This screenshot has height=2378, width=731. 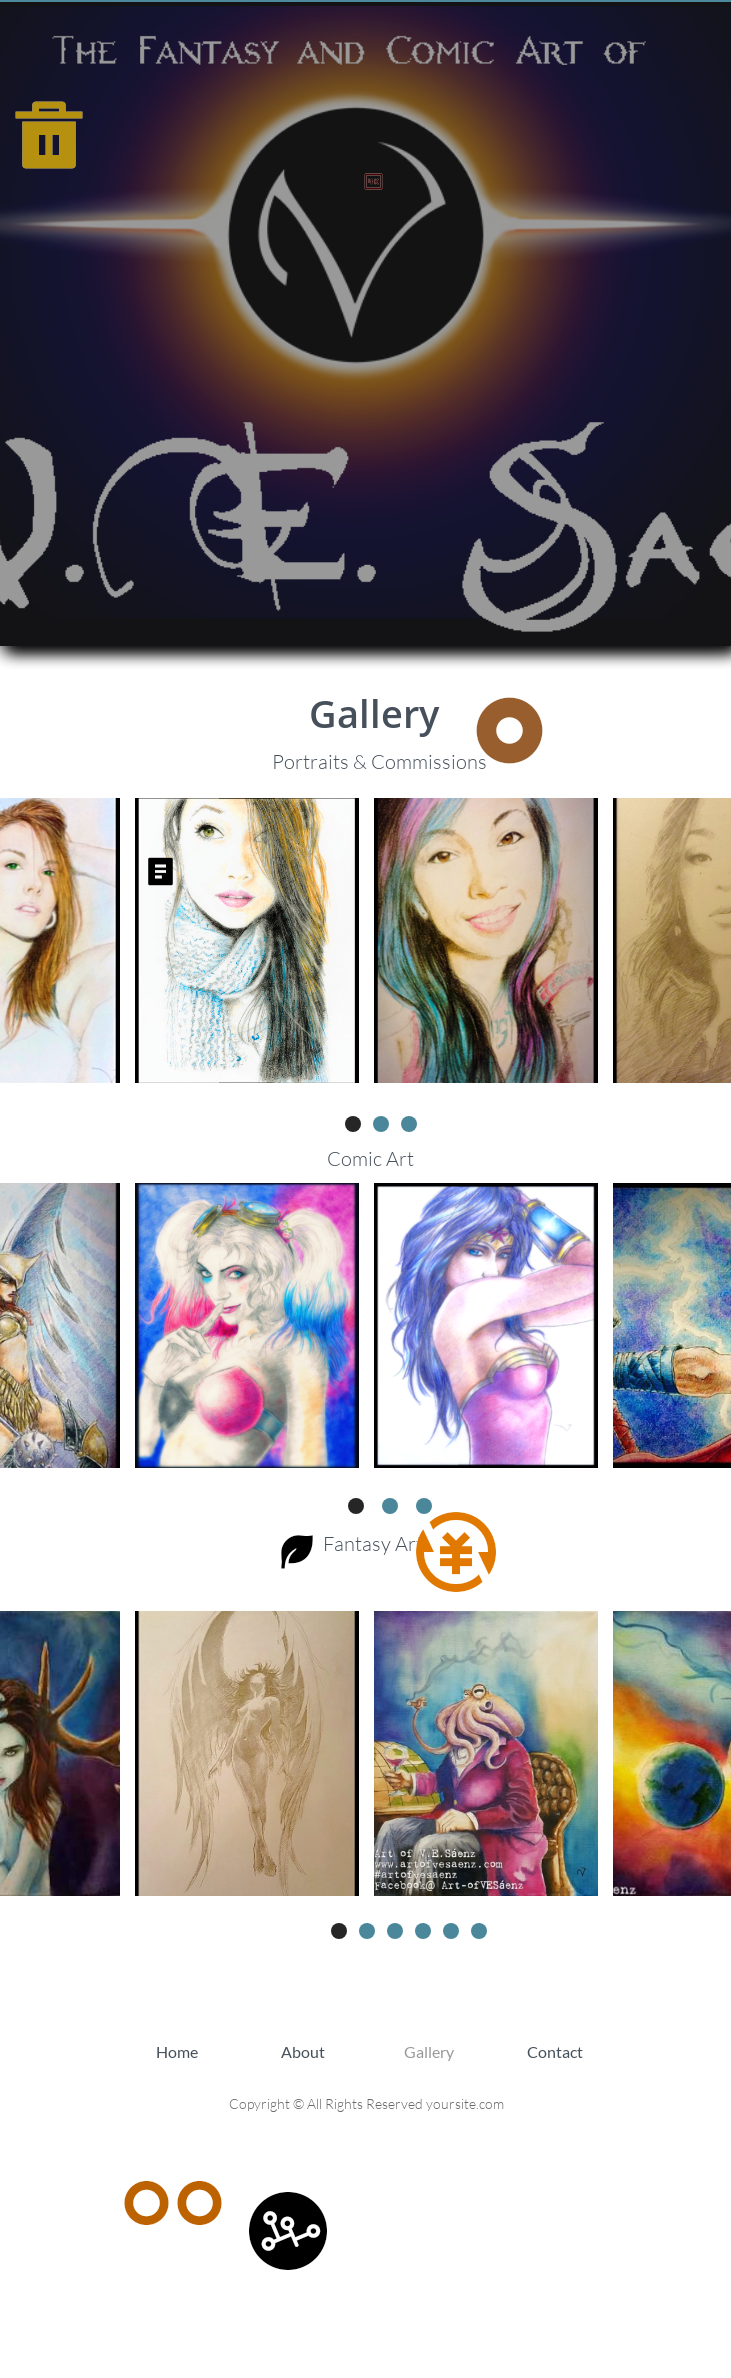 What do you see at coordinates (509, 730) in the screenshot?
I see `a selected radio button option` at bounding box center [509, 730].